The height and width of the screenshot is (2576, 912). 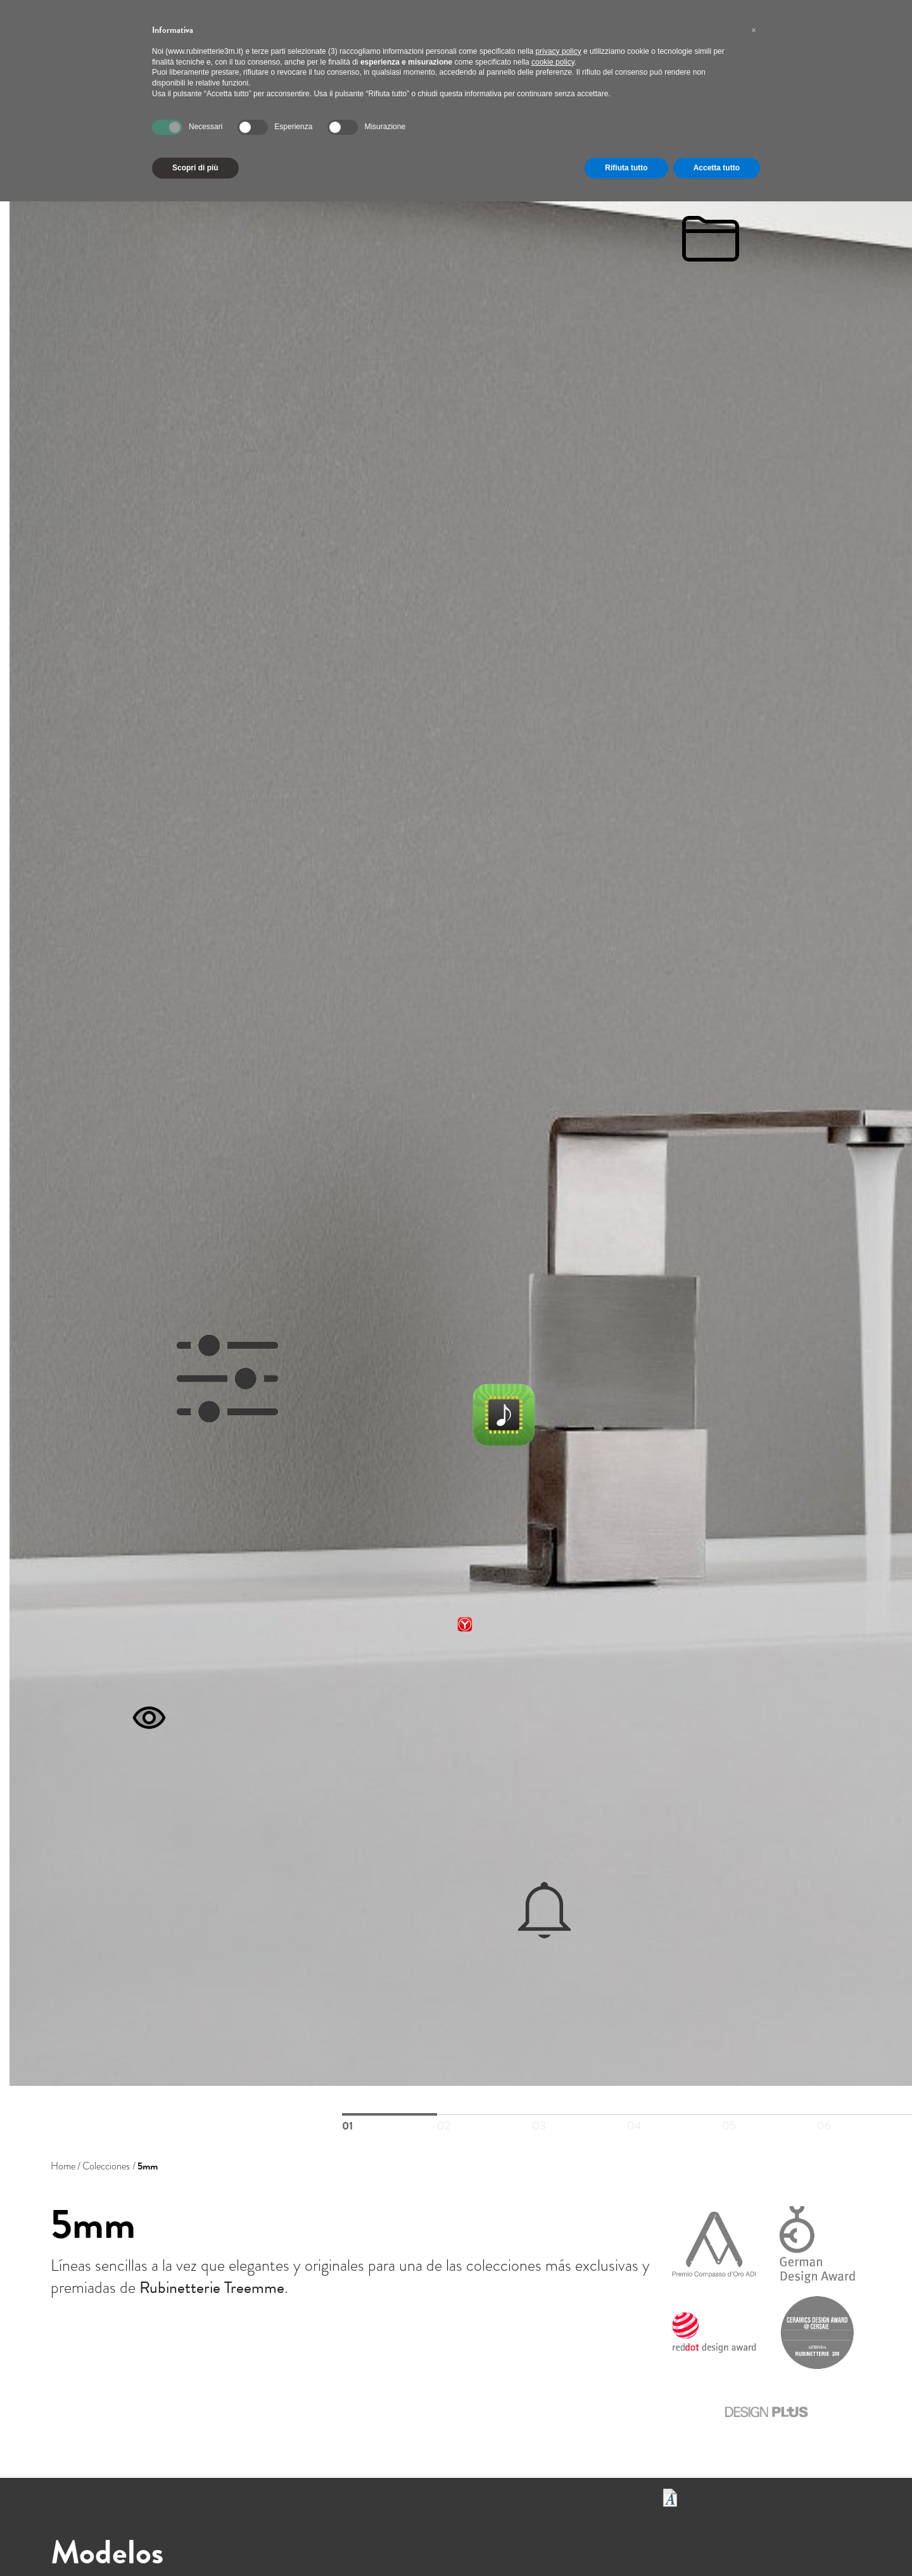 I want to click on access system preferences or settings, so click(x=227, y=1379).